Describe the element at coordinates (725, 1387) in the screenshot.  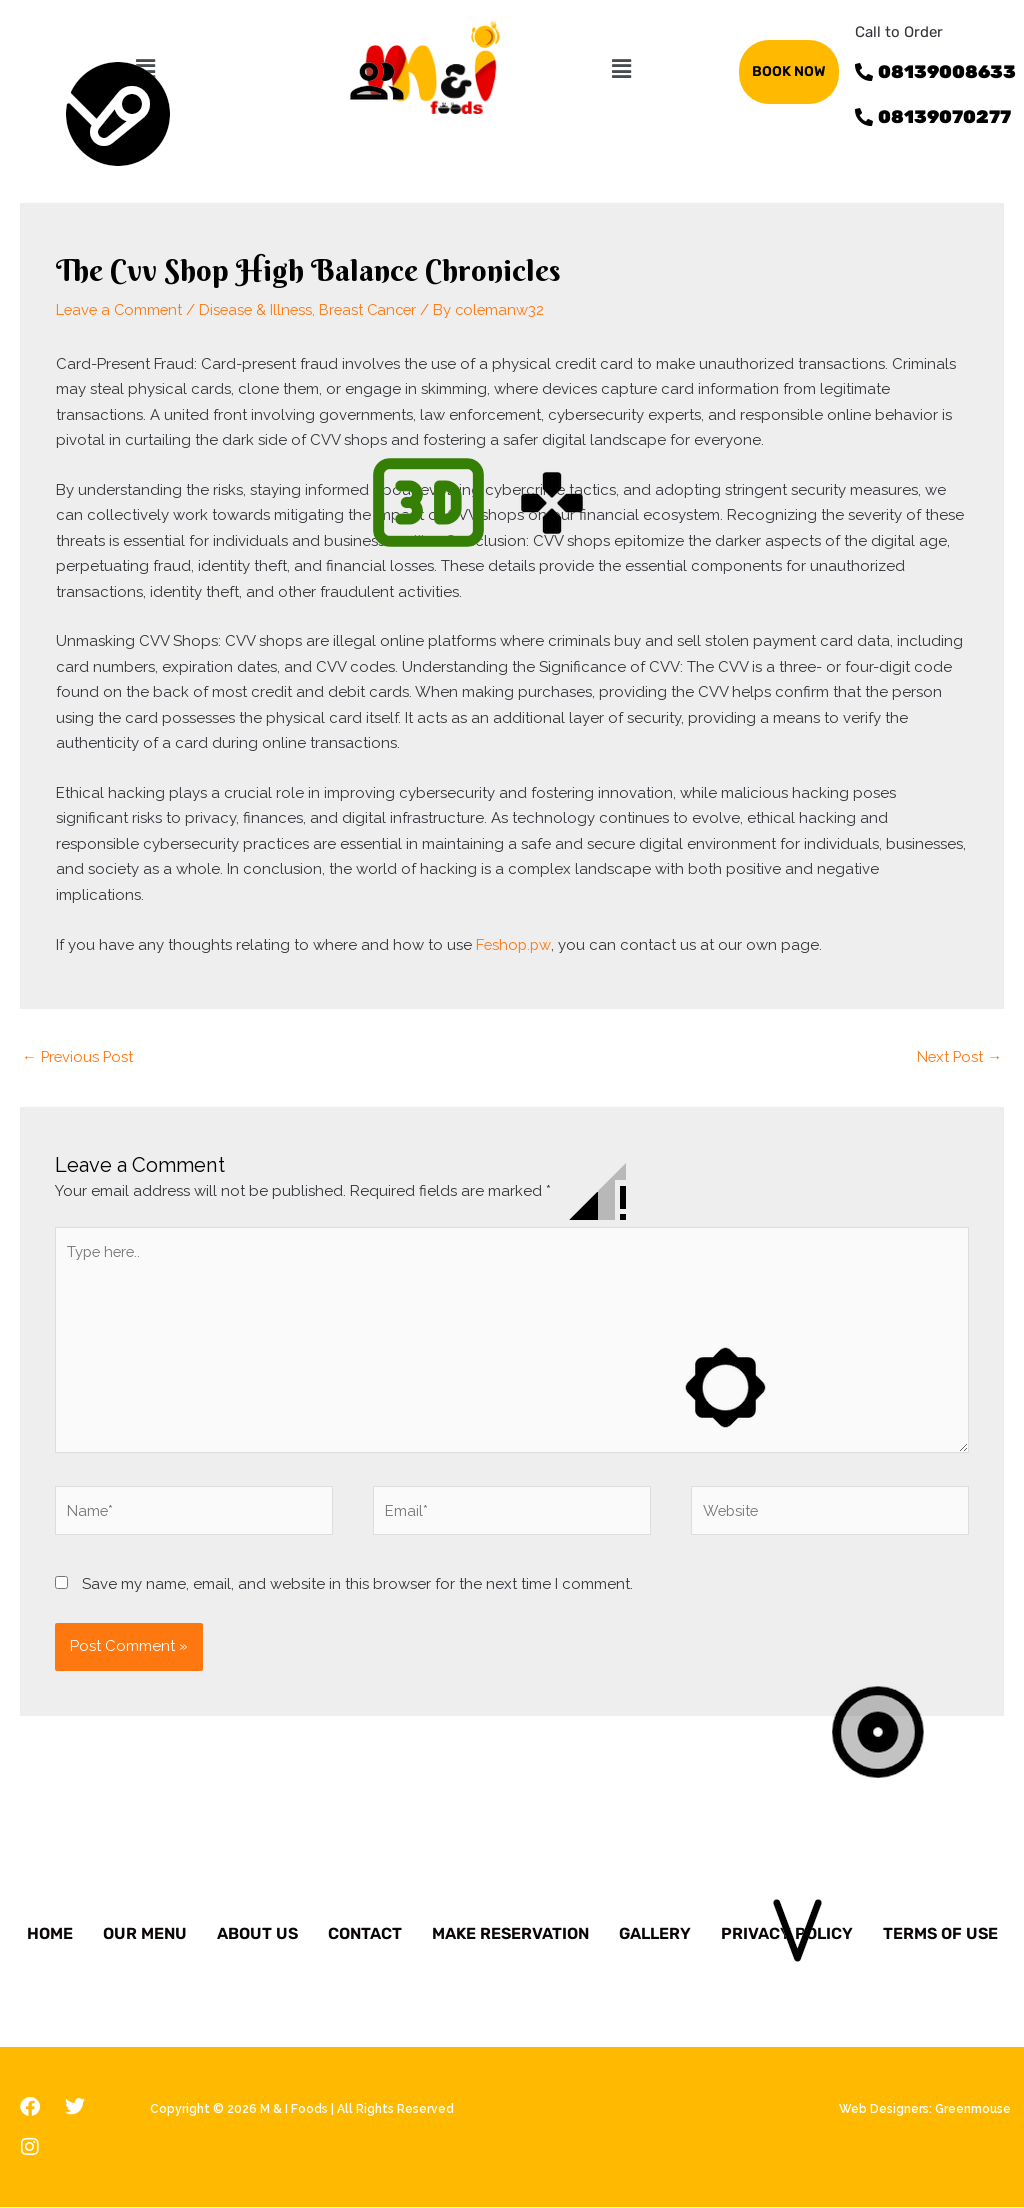
I see `reduce screen brightness` at that location.